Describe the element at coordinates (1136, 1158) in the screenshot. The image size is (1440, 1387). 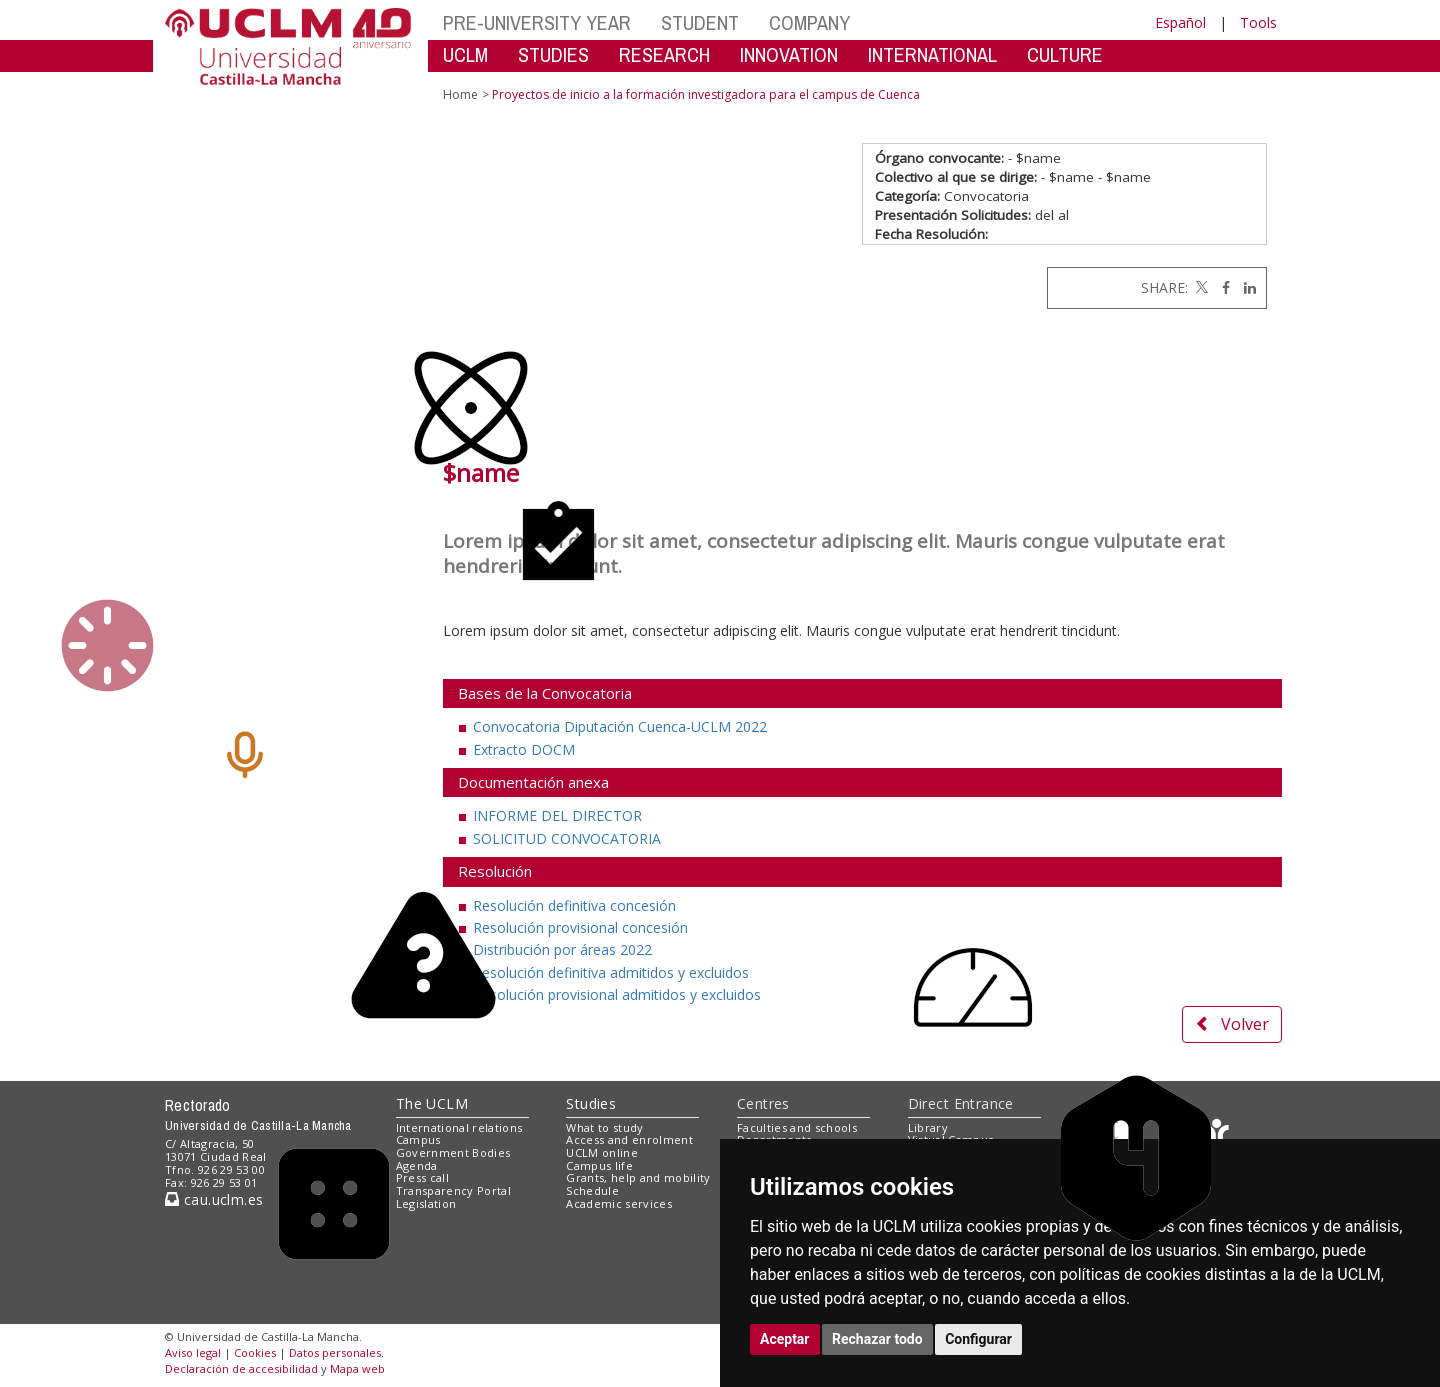
I see `step 4 in a multi-step process` at that location.